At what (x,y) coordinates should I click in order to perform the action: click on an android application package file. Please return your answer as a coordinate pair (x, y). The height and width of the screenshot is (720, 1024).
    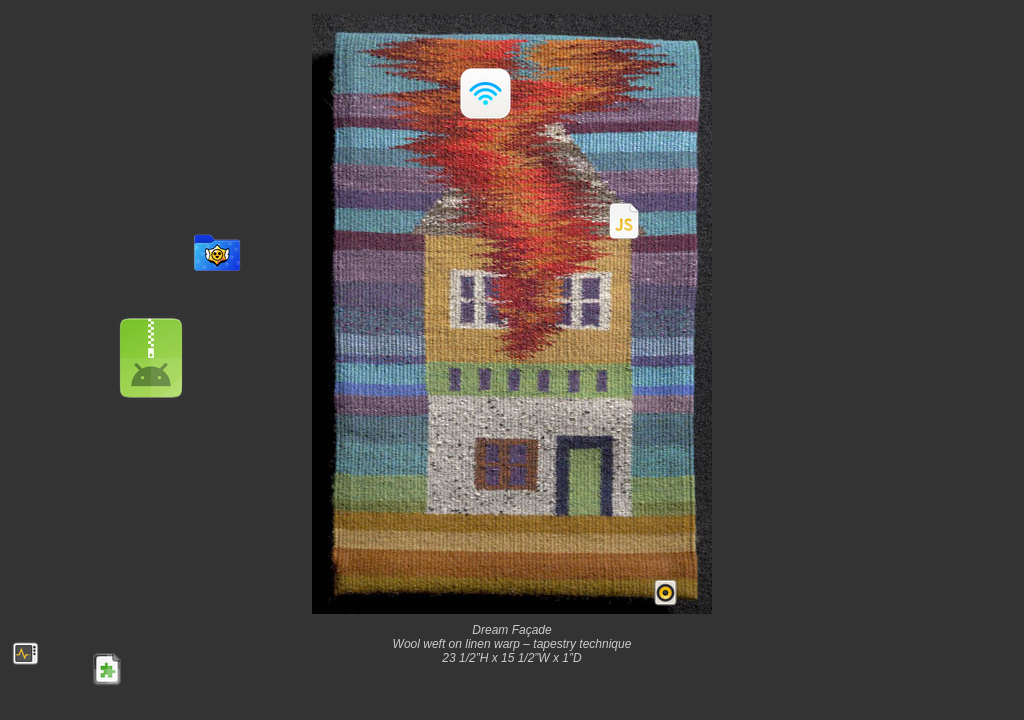
    Looking at the image, I should click on (151, 358).